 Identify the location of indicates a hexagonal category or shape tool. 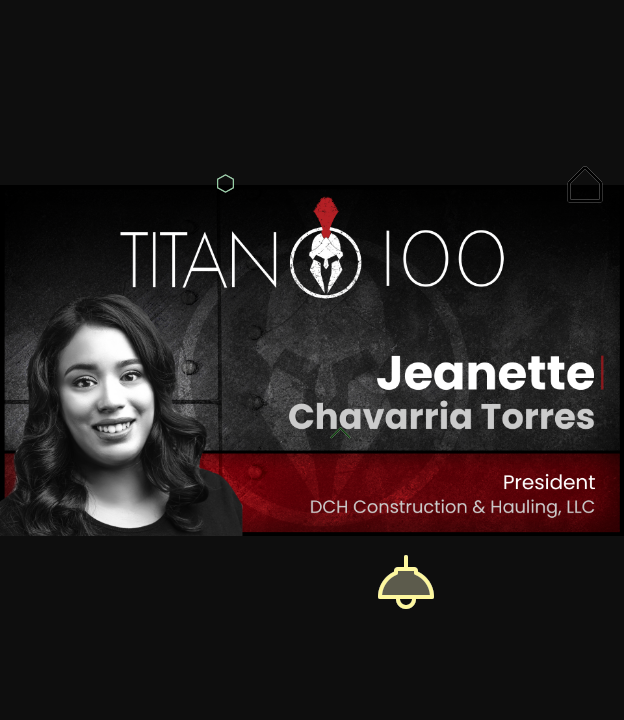
(225, 183).